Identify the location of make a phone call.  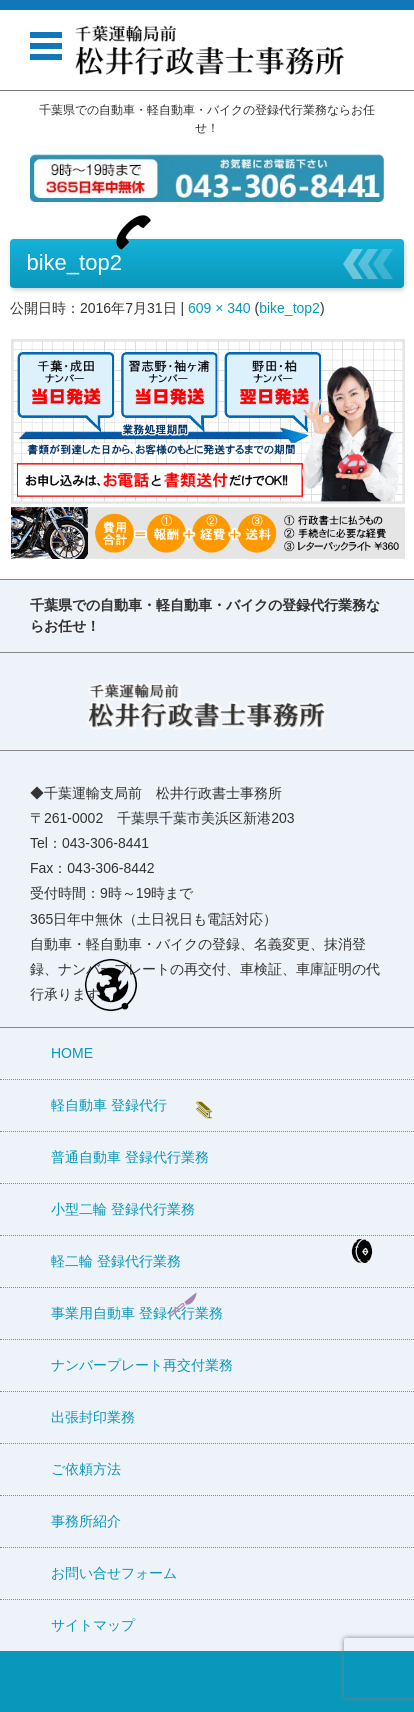
(133, 232).